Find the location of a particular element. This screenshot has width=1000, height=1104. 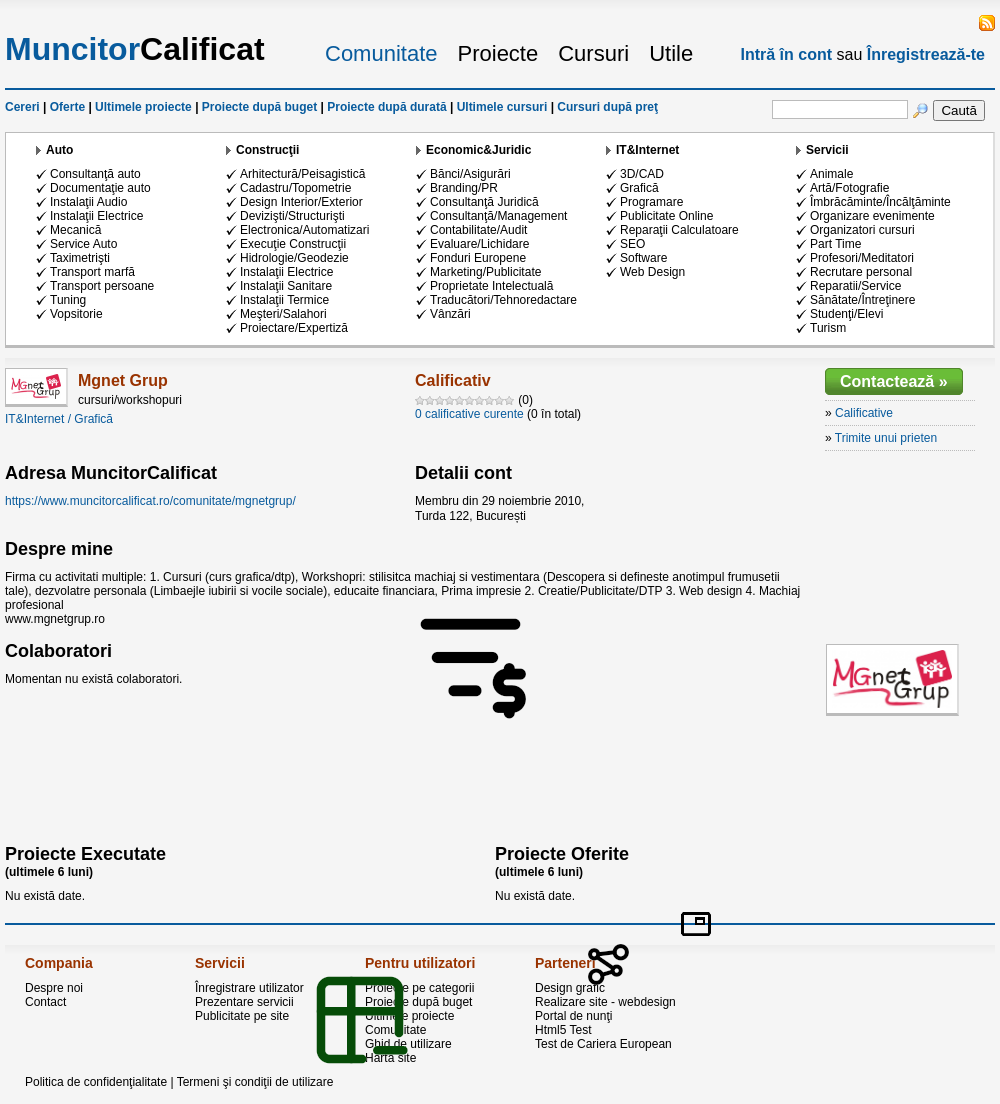

view data point connections or relationships is located at coordinates (608, 964).